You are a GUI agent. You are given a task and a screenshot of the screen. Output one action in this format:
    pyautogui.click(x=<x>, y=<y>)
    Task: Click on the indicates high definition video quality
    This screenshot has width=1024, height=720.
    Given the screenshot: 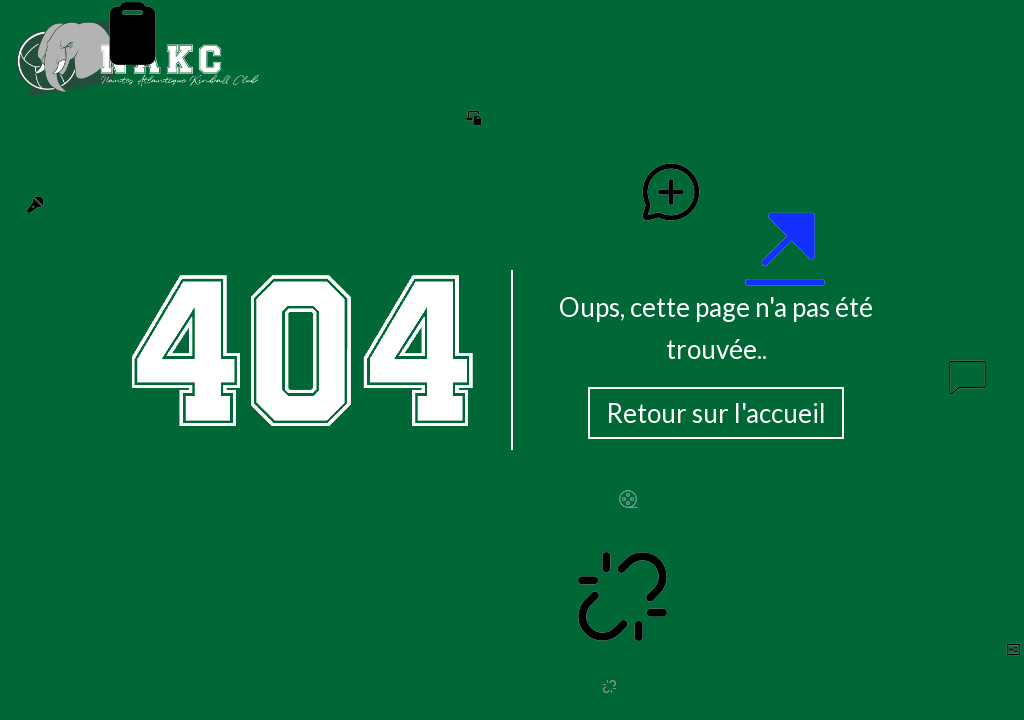 What is the action you would take?
    pyautogui.click(x=1013, y=649)
    